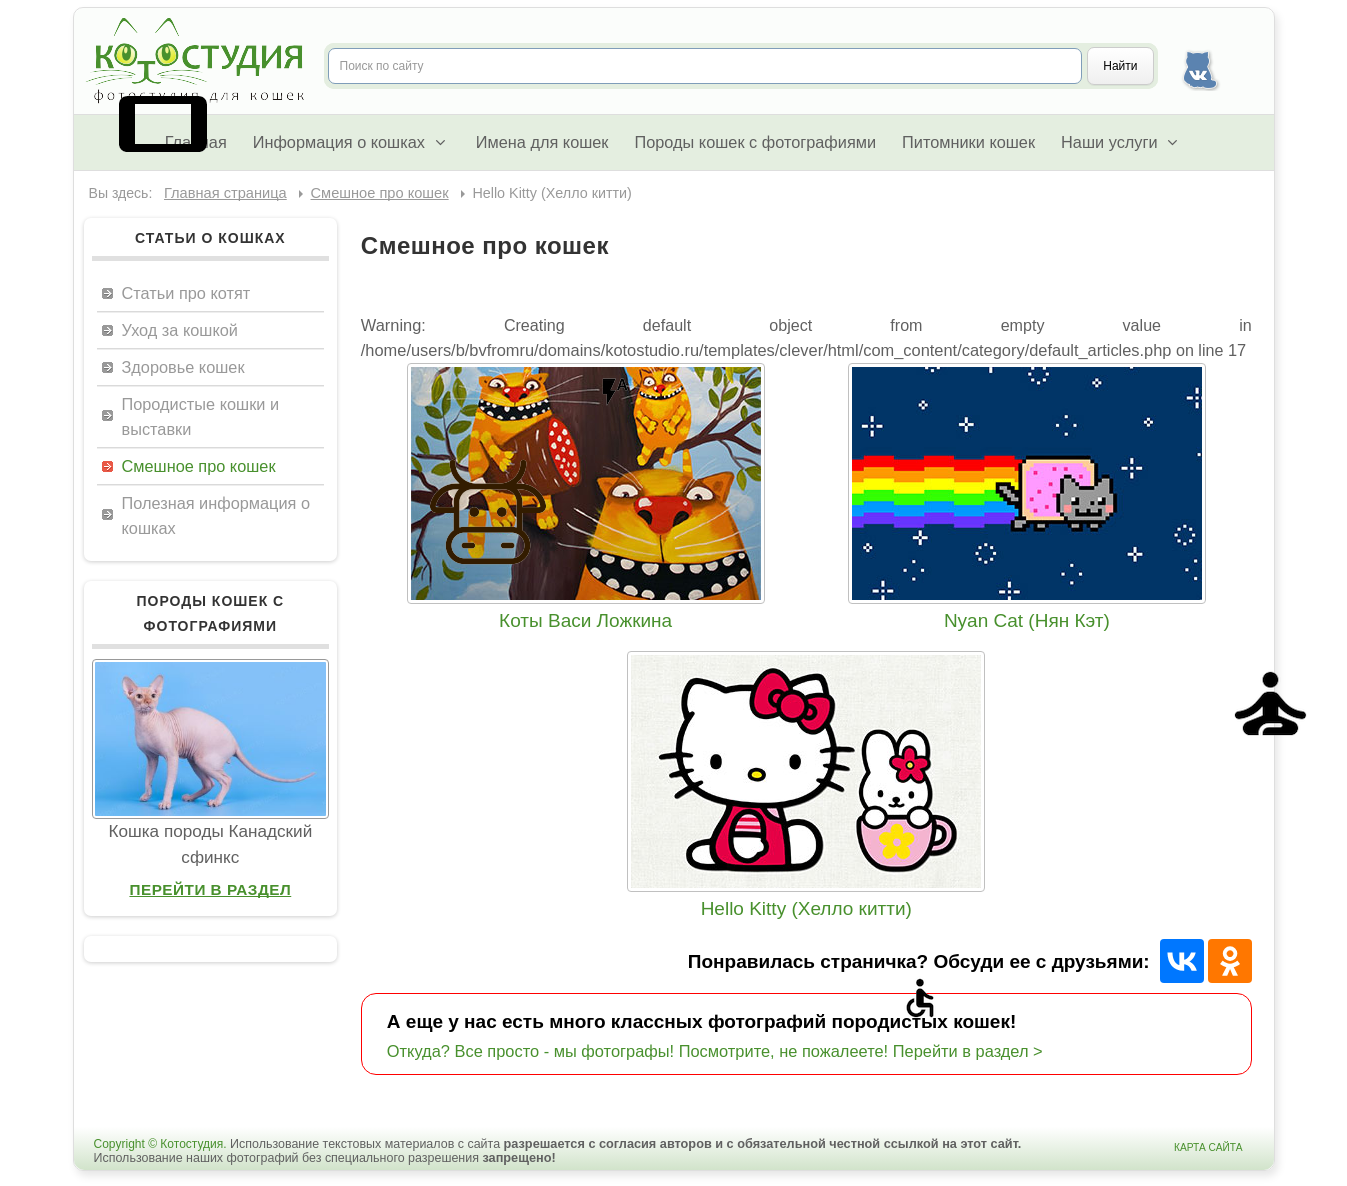 The image size is (1347, 1186). I want to click on indicates wheelchair accessibility, so click(920, 998).